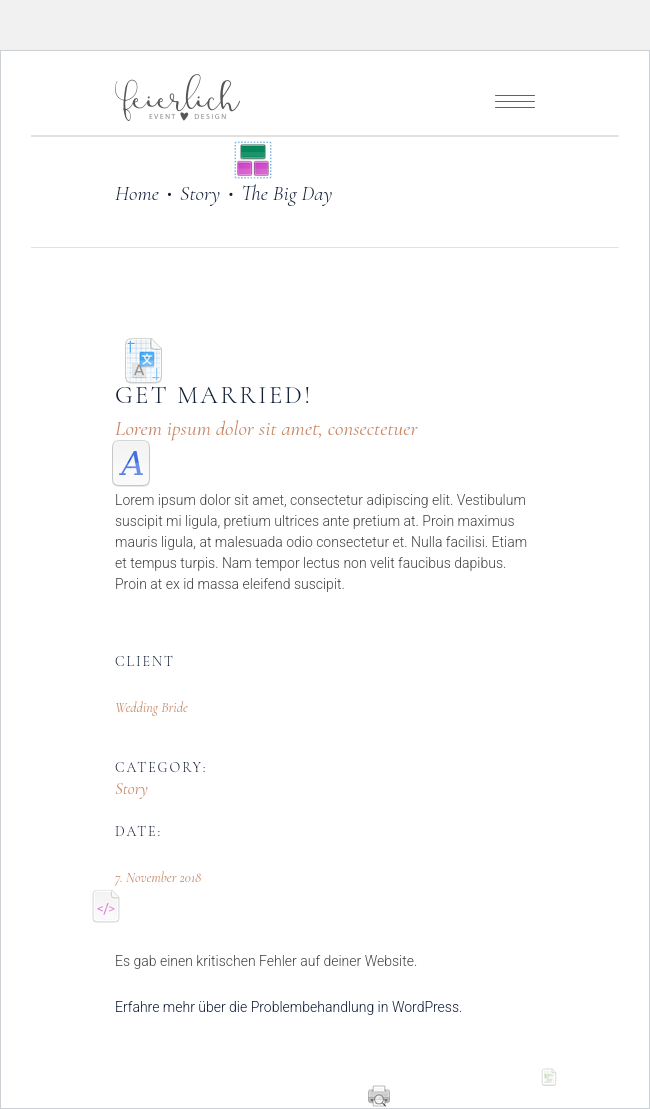 Image resolution: width=650 pixels, height=1109 pixels. I want to click on select all items in the current view, so click(253, 160).